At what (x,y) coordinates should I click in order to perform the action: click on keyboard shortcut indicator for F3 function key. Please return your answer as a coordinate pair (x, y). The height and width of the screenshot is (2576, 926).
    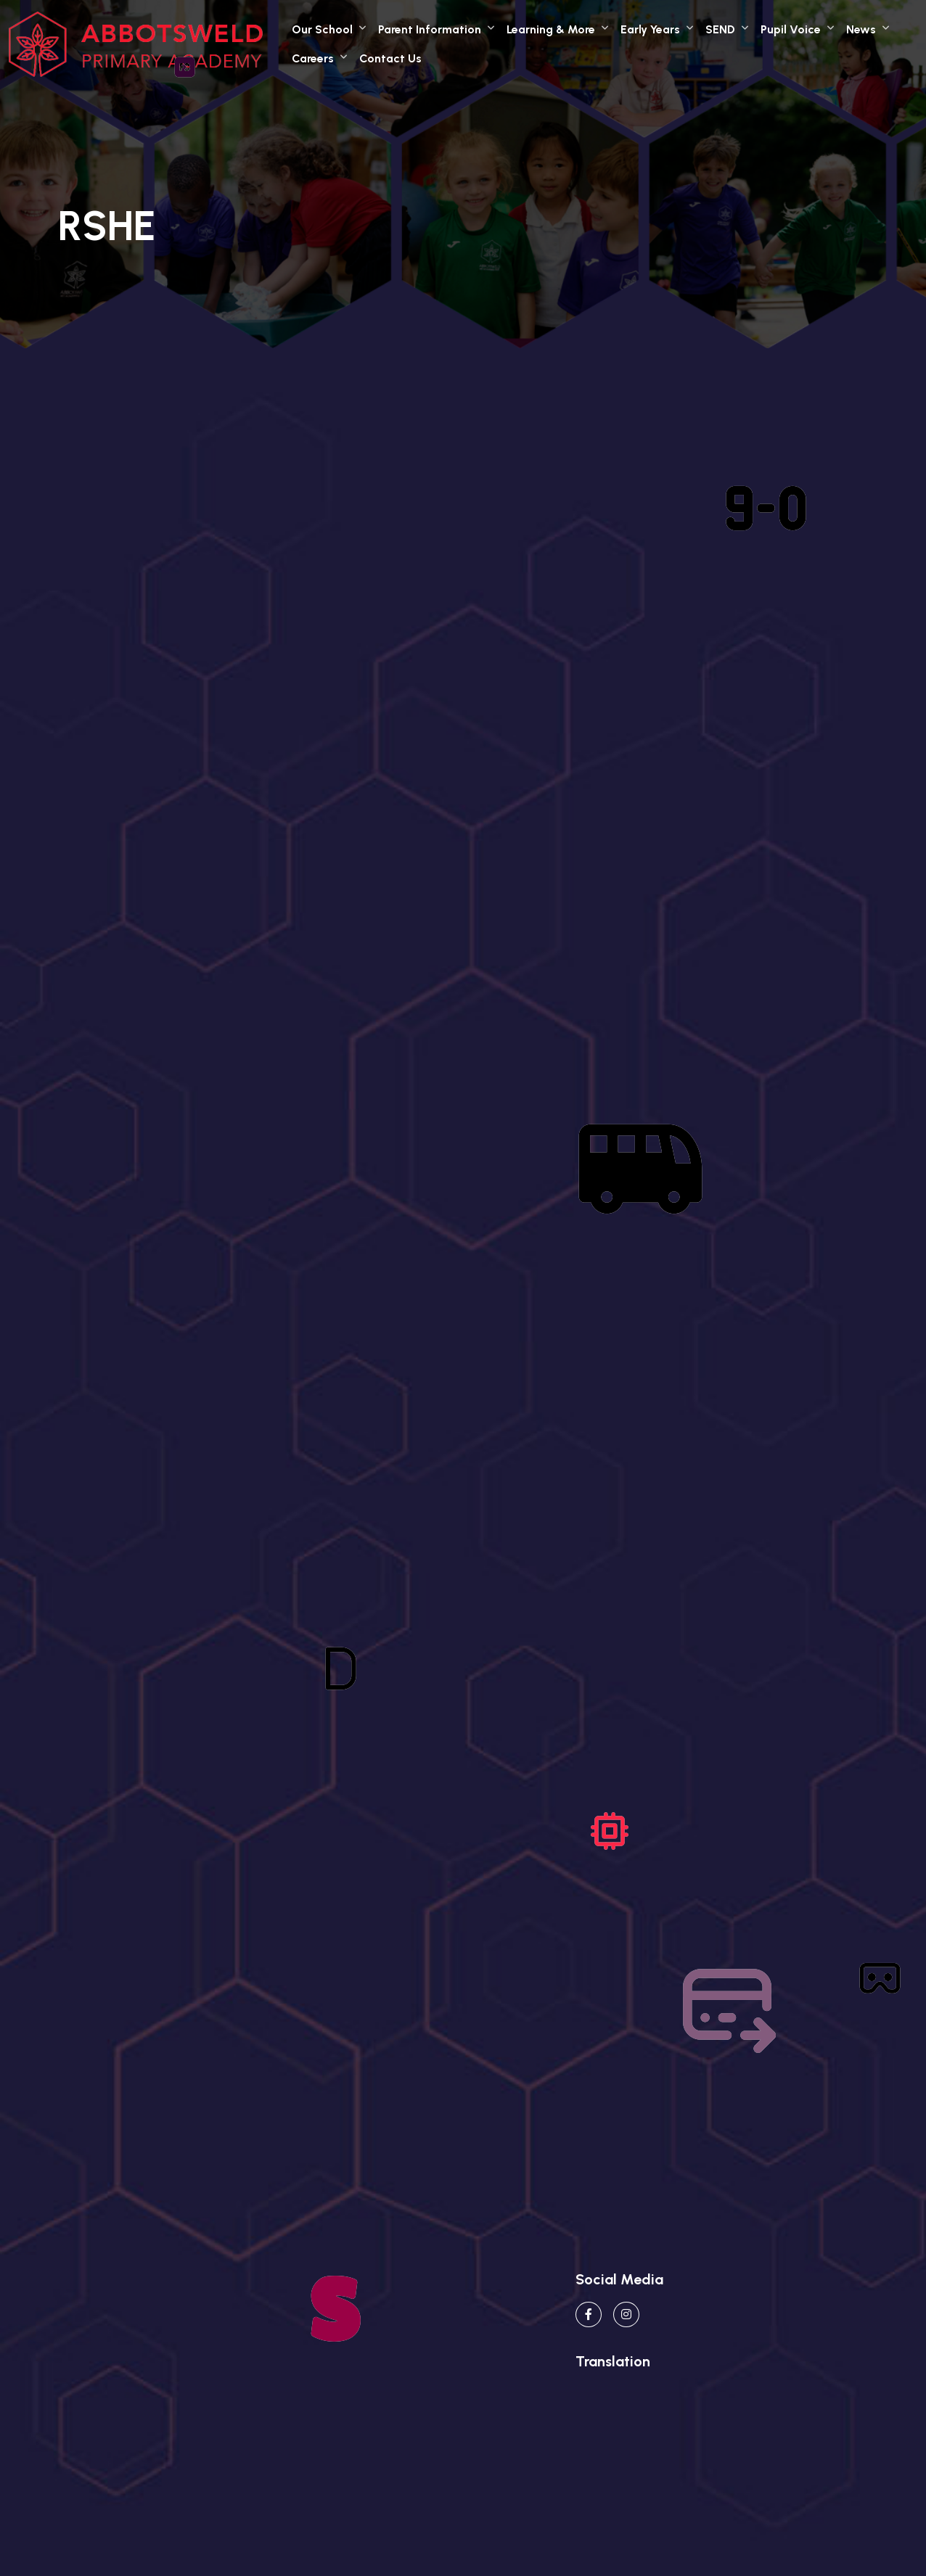
    Looking at the image, I should click on (184, 67).